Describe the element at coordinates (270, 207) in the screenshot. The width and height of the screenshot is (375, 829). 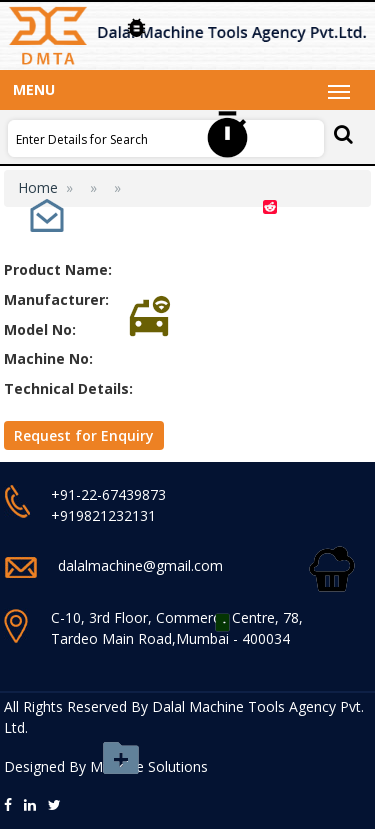
I see `open Reddit app` at that location.